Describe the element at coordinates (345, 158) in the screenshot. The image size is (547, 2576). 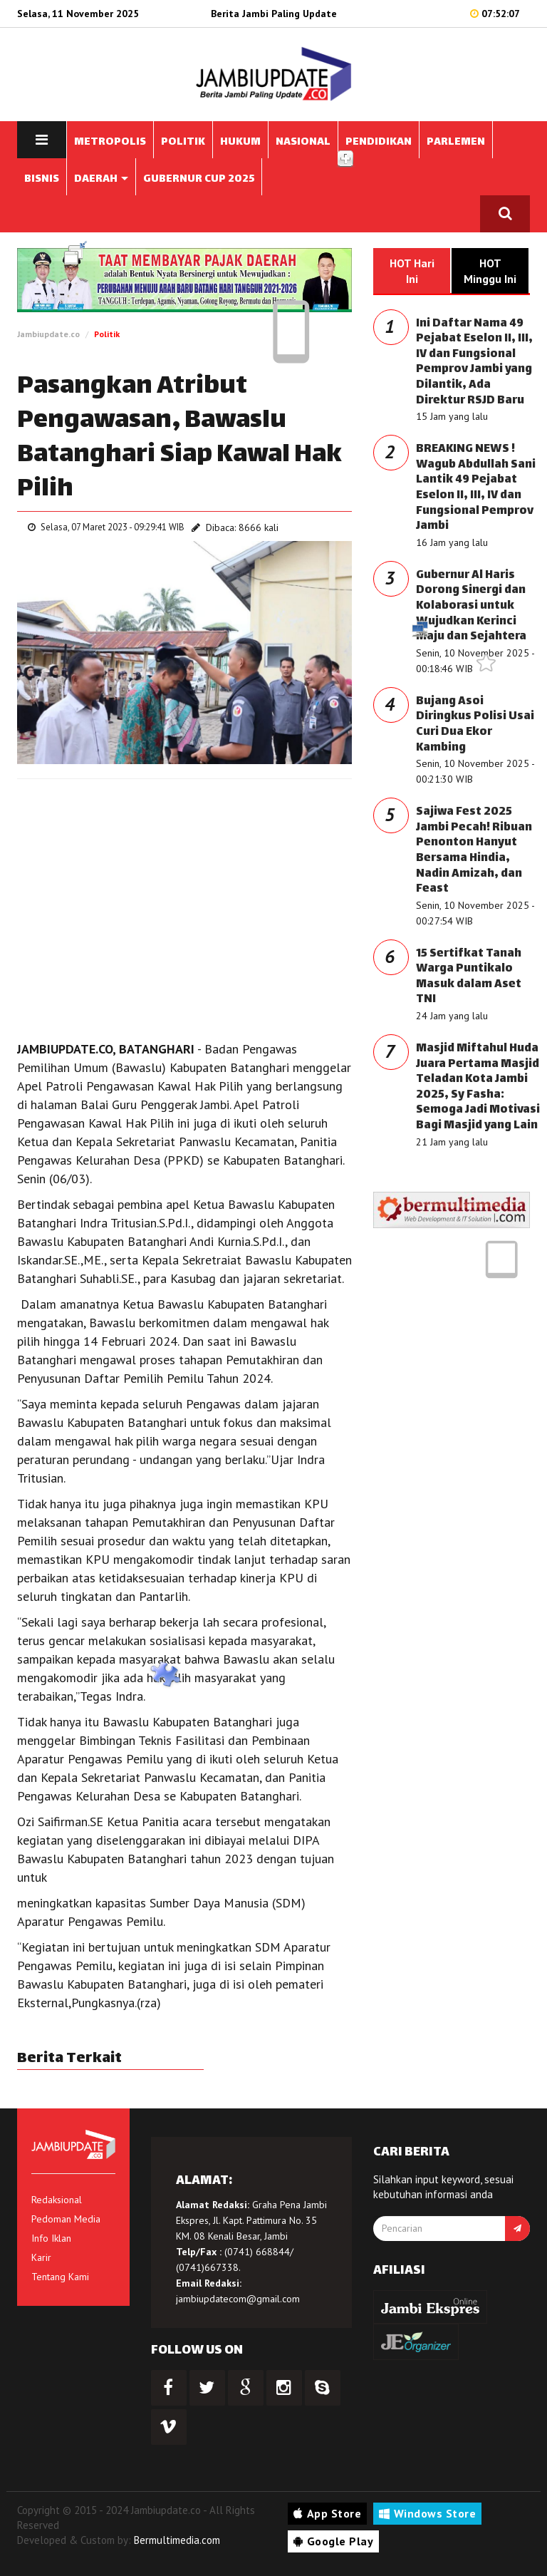
I see `zoom in to enlarge content` at that location.